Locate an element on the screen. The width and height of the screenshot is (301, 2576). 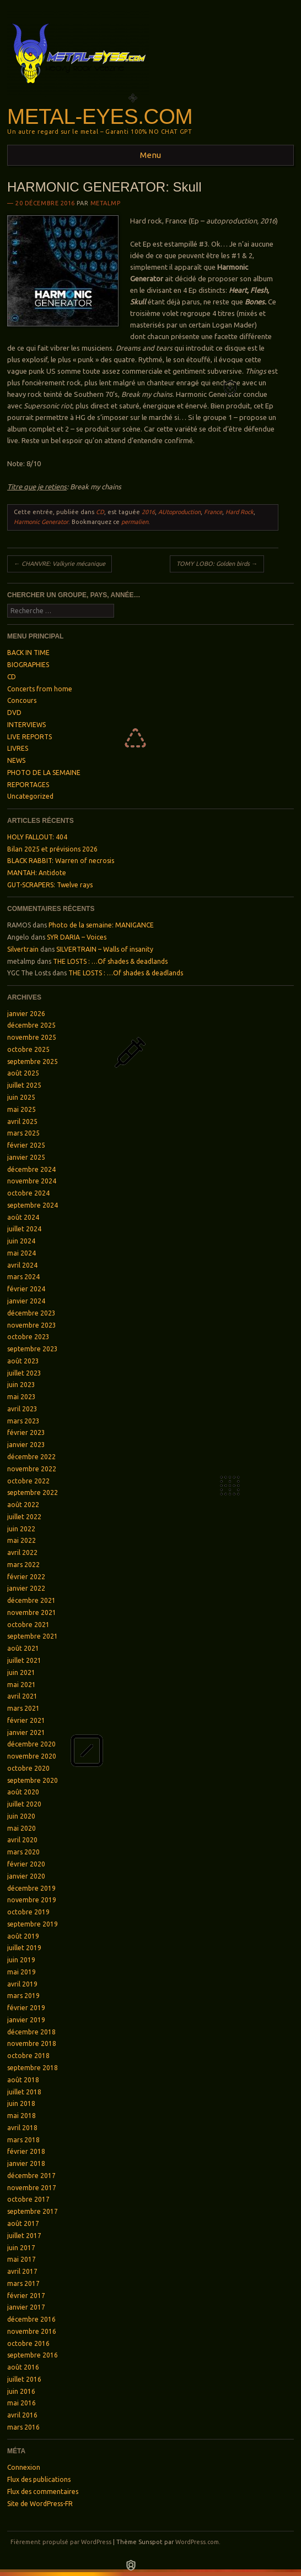
access medical or health-related features is located at coordinates (130, 1052).